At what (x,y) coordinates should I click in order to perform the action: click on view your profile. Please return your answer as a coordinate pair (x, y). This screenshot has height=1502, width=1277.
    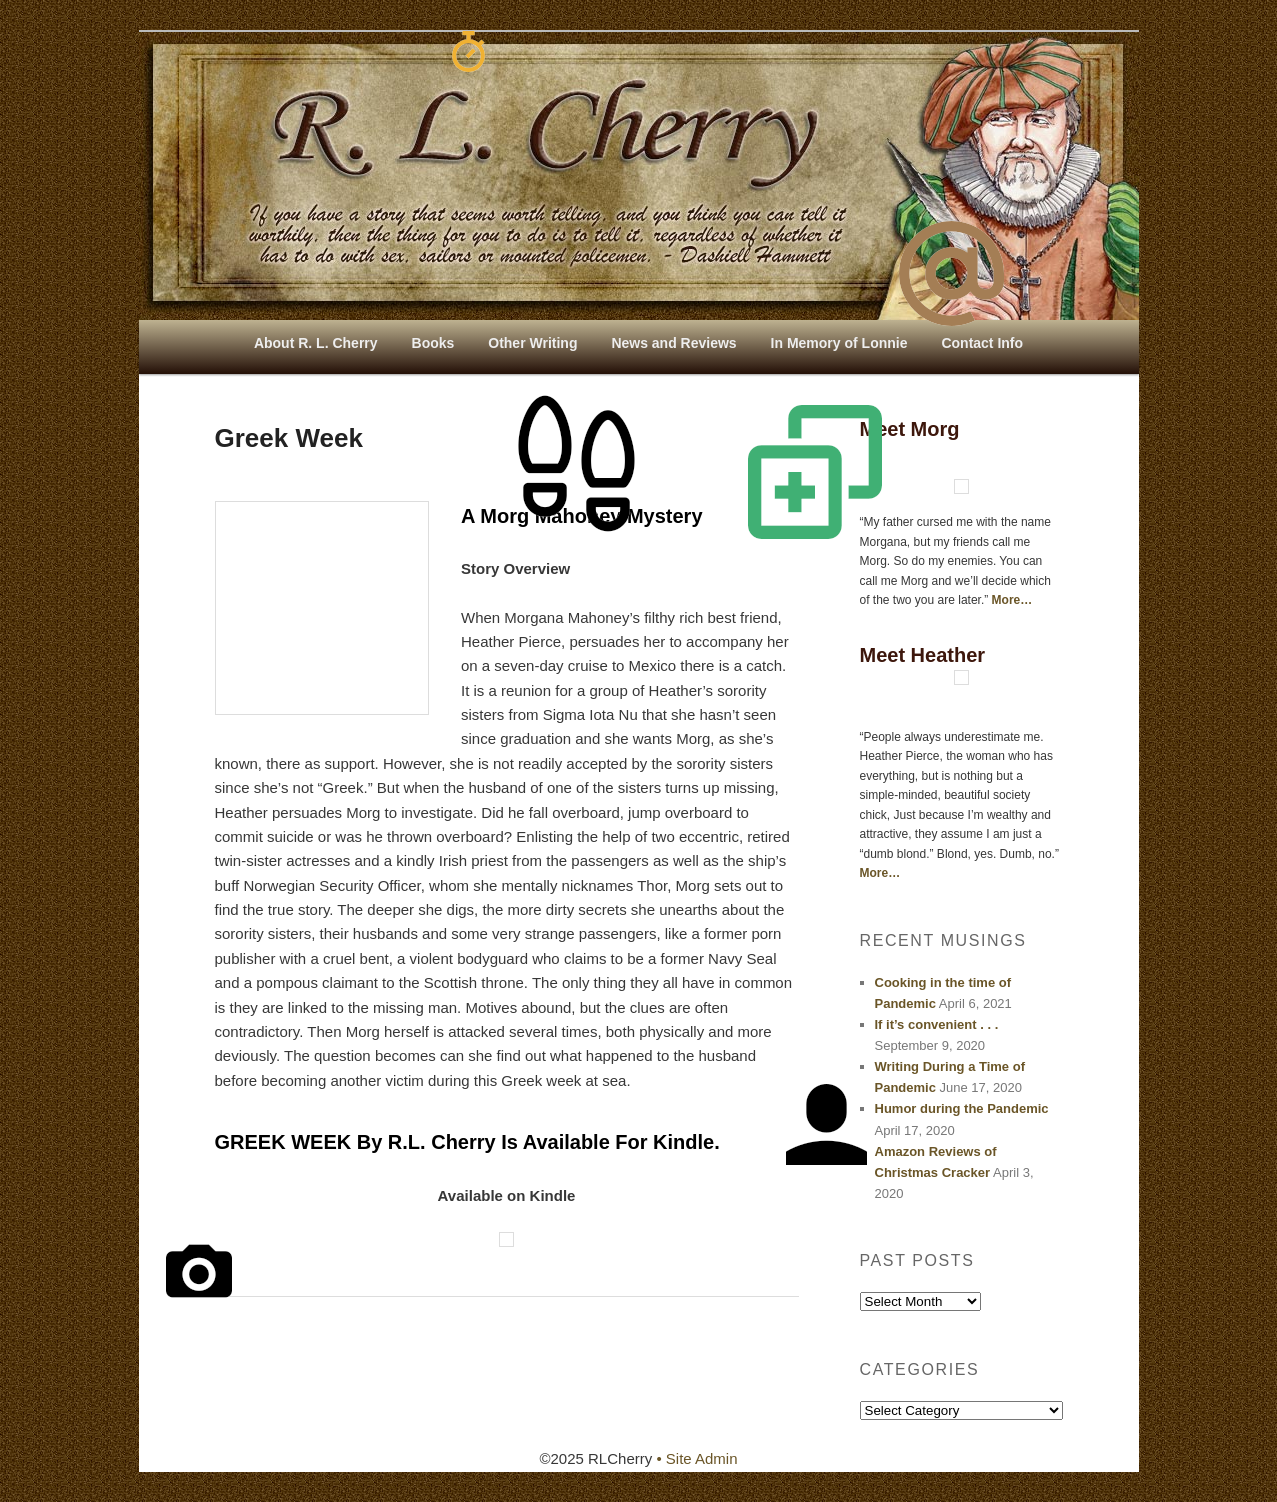
    Looking at the image, I should click on (826, 1124).